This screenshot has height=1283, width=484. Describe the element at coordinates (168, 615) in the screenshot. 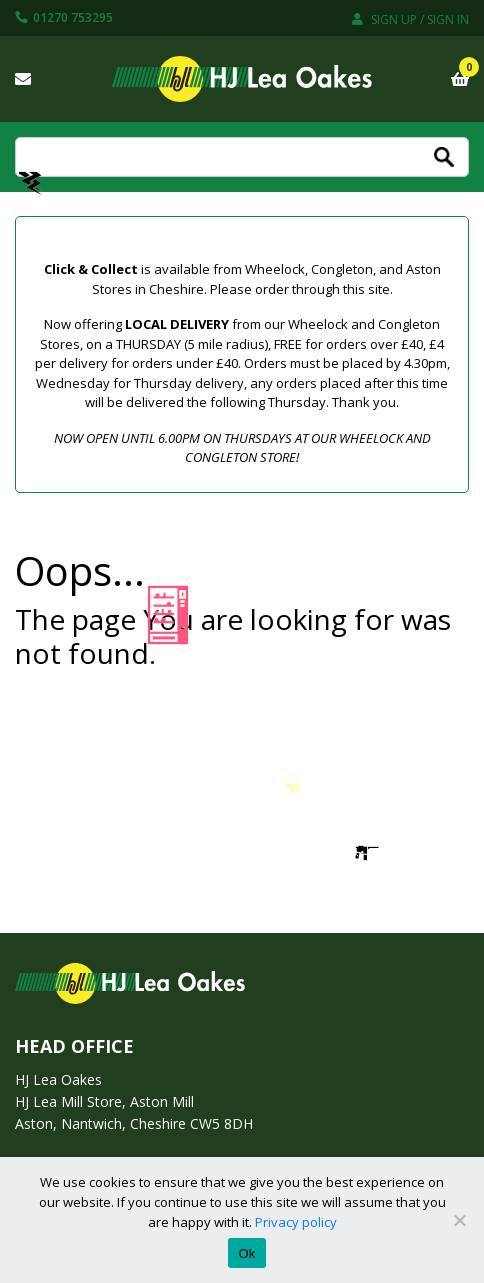

I see `access vending machine or automated purchase options` at that location.